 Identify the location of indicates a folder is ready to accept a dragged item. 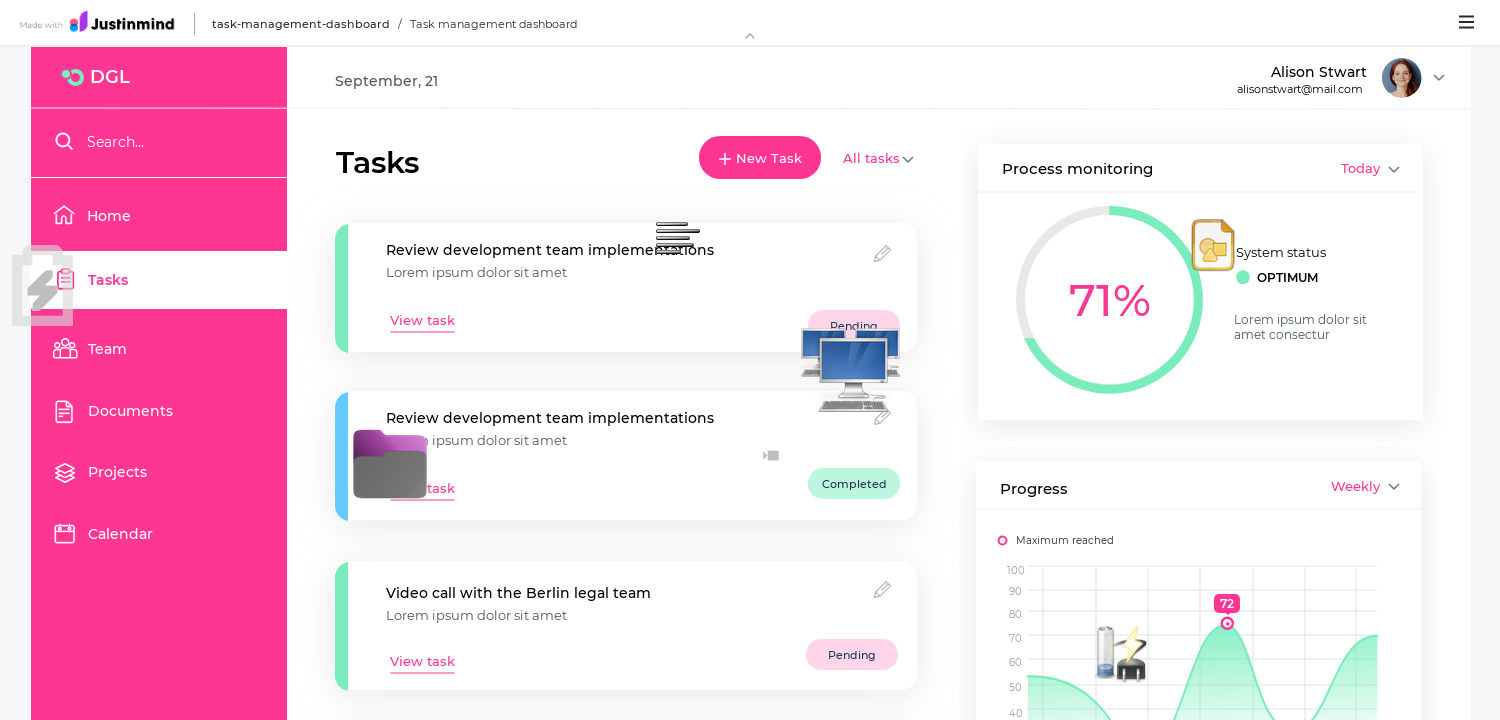
(390, 464).